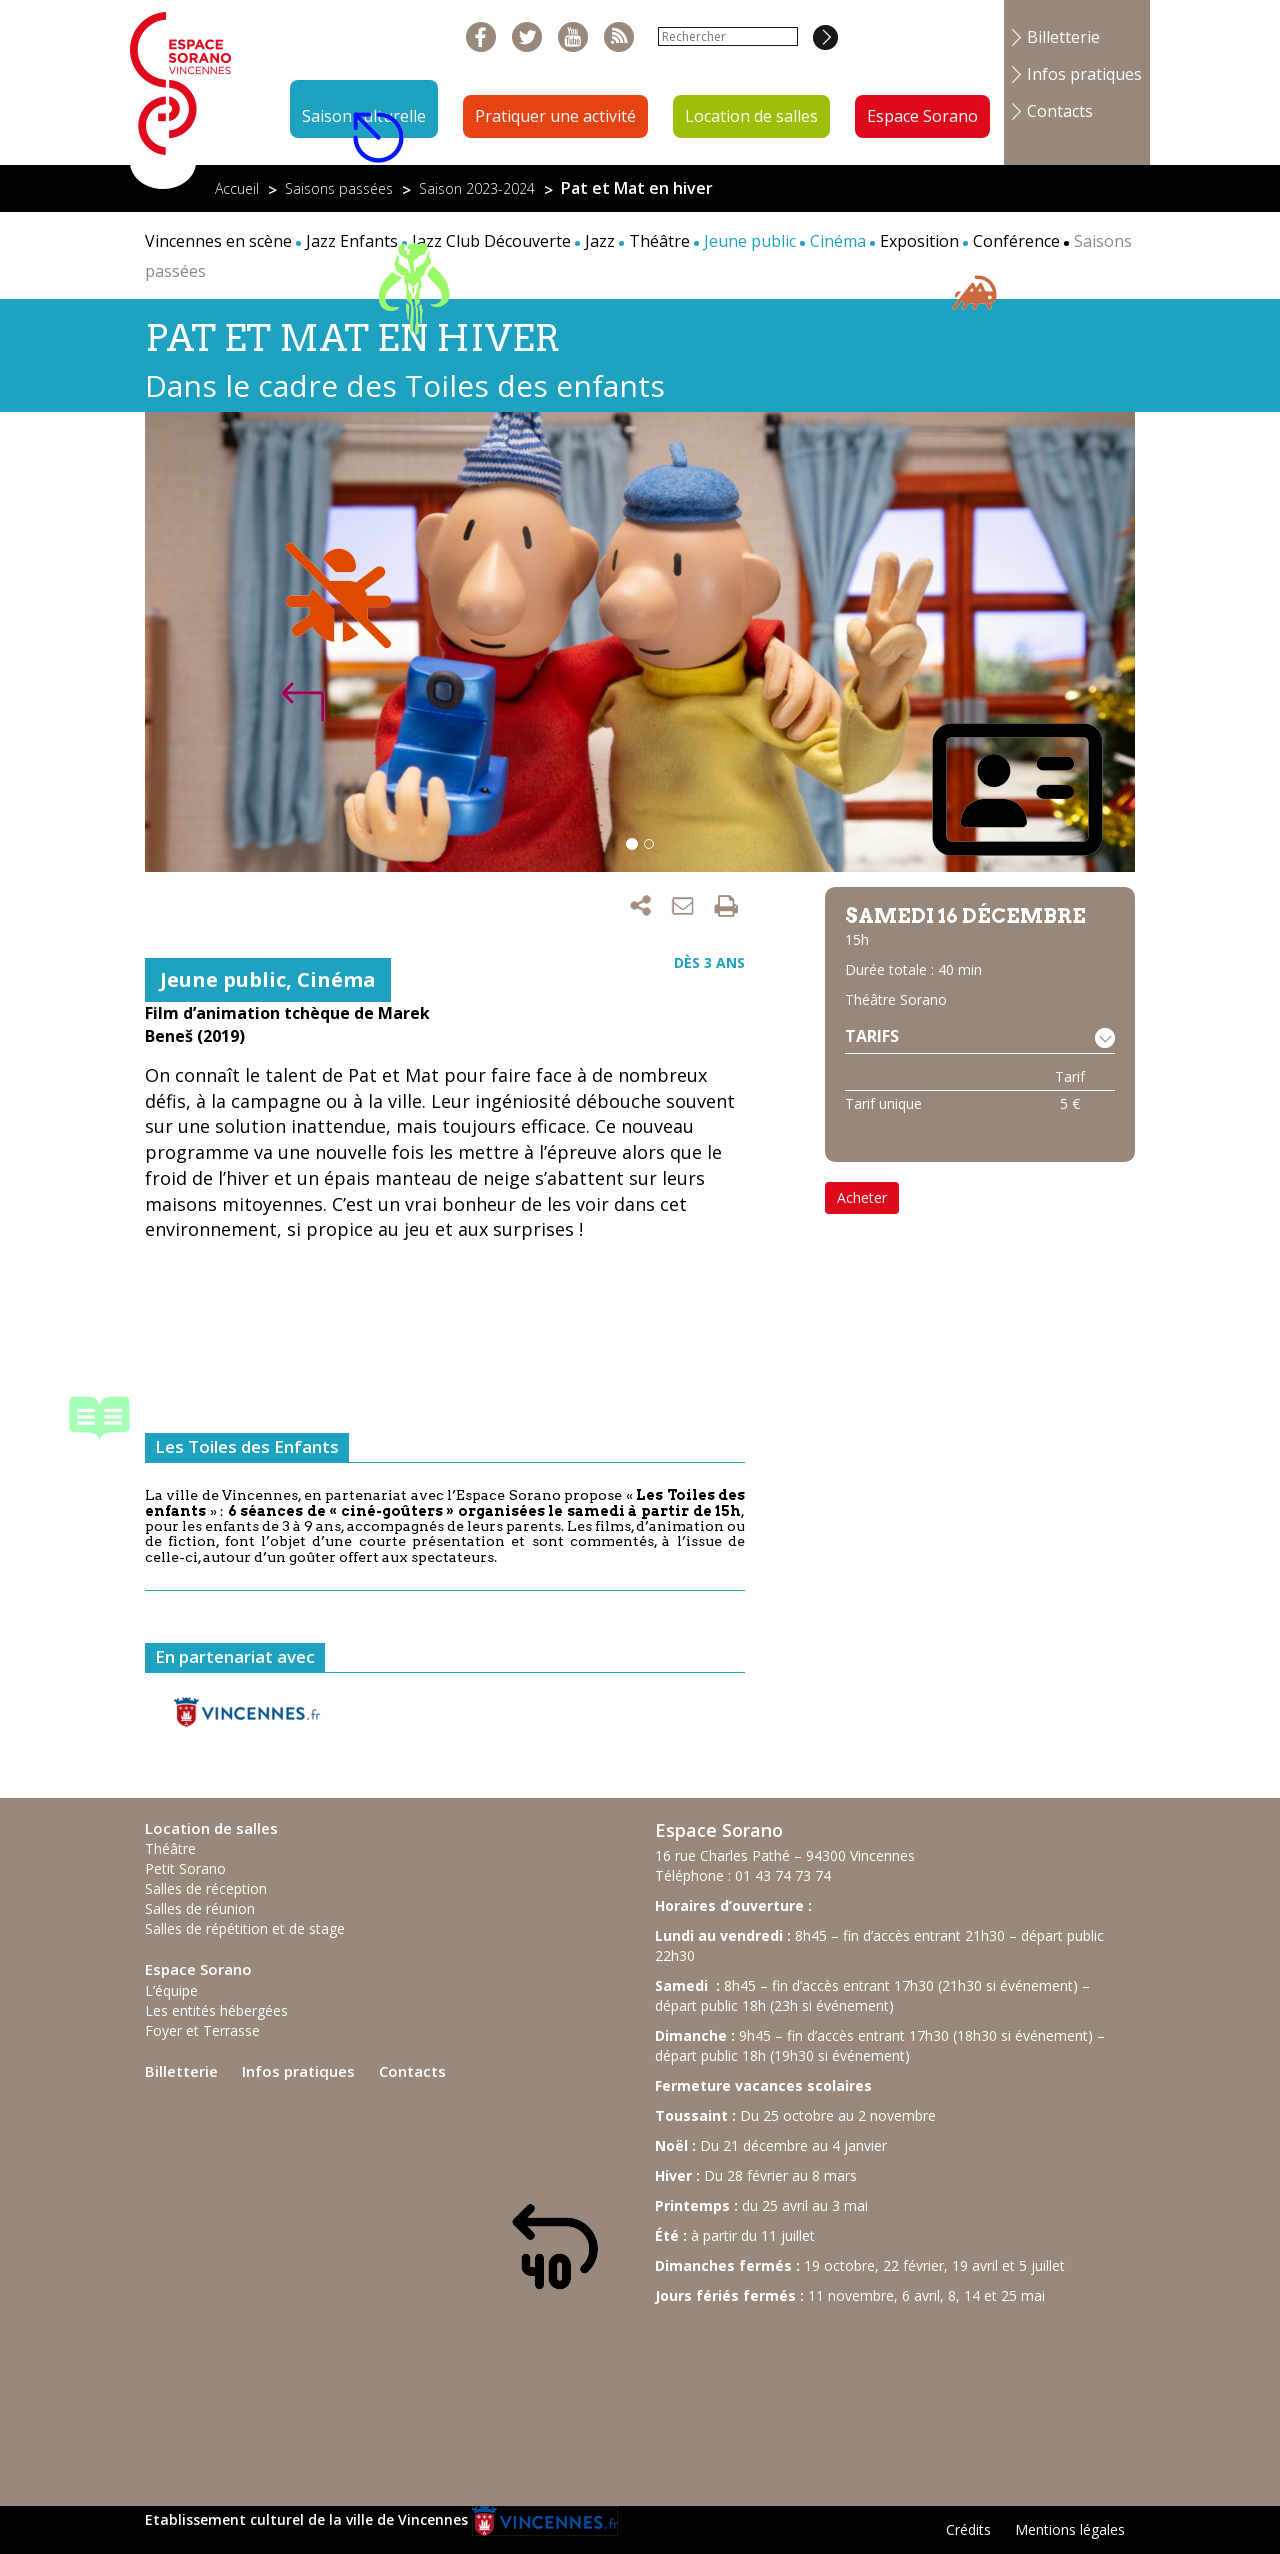 This screenshot has width=1280, height=2554. Describe the element at coordinates (378, 137) in the screenshot. I see `navigate back or return to previous screen` at that location.